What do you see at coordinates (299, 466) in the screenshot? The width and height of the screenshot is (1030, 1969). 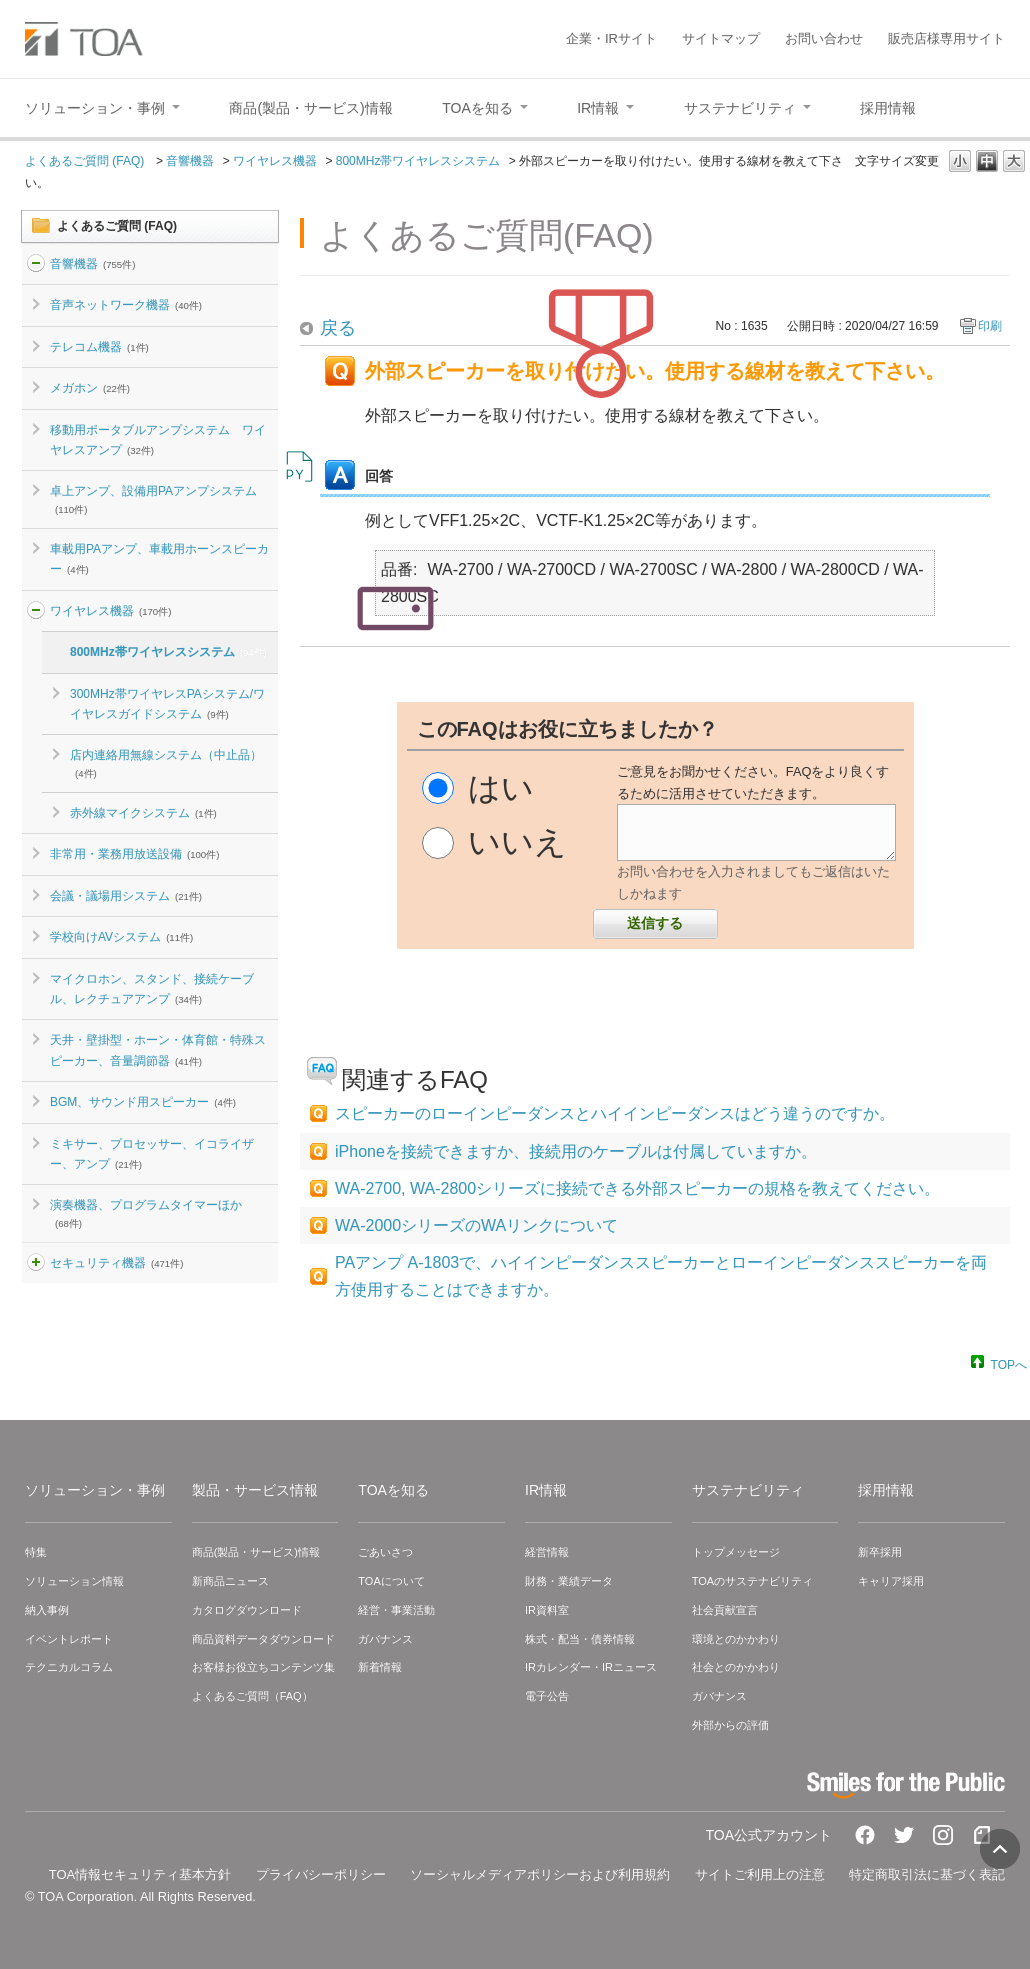 I see `open a python file` at bounding box center [299, 466].